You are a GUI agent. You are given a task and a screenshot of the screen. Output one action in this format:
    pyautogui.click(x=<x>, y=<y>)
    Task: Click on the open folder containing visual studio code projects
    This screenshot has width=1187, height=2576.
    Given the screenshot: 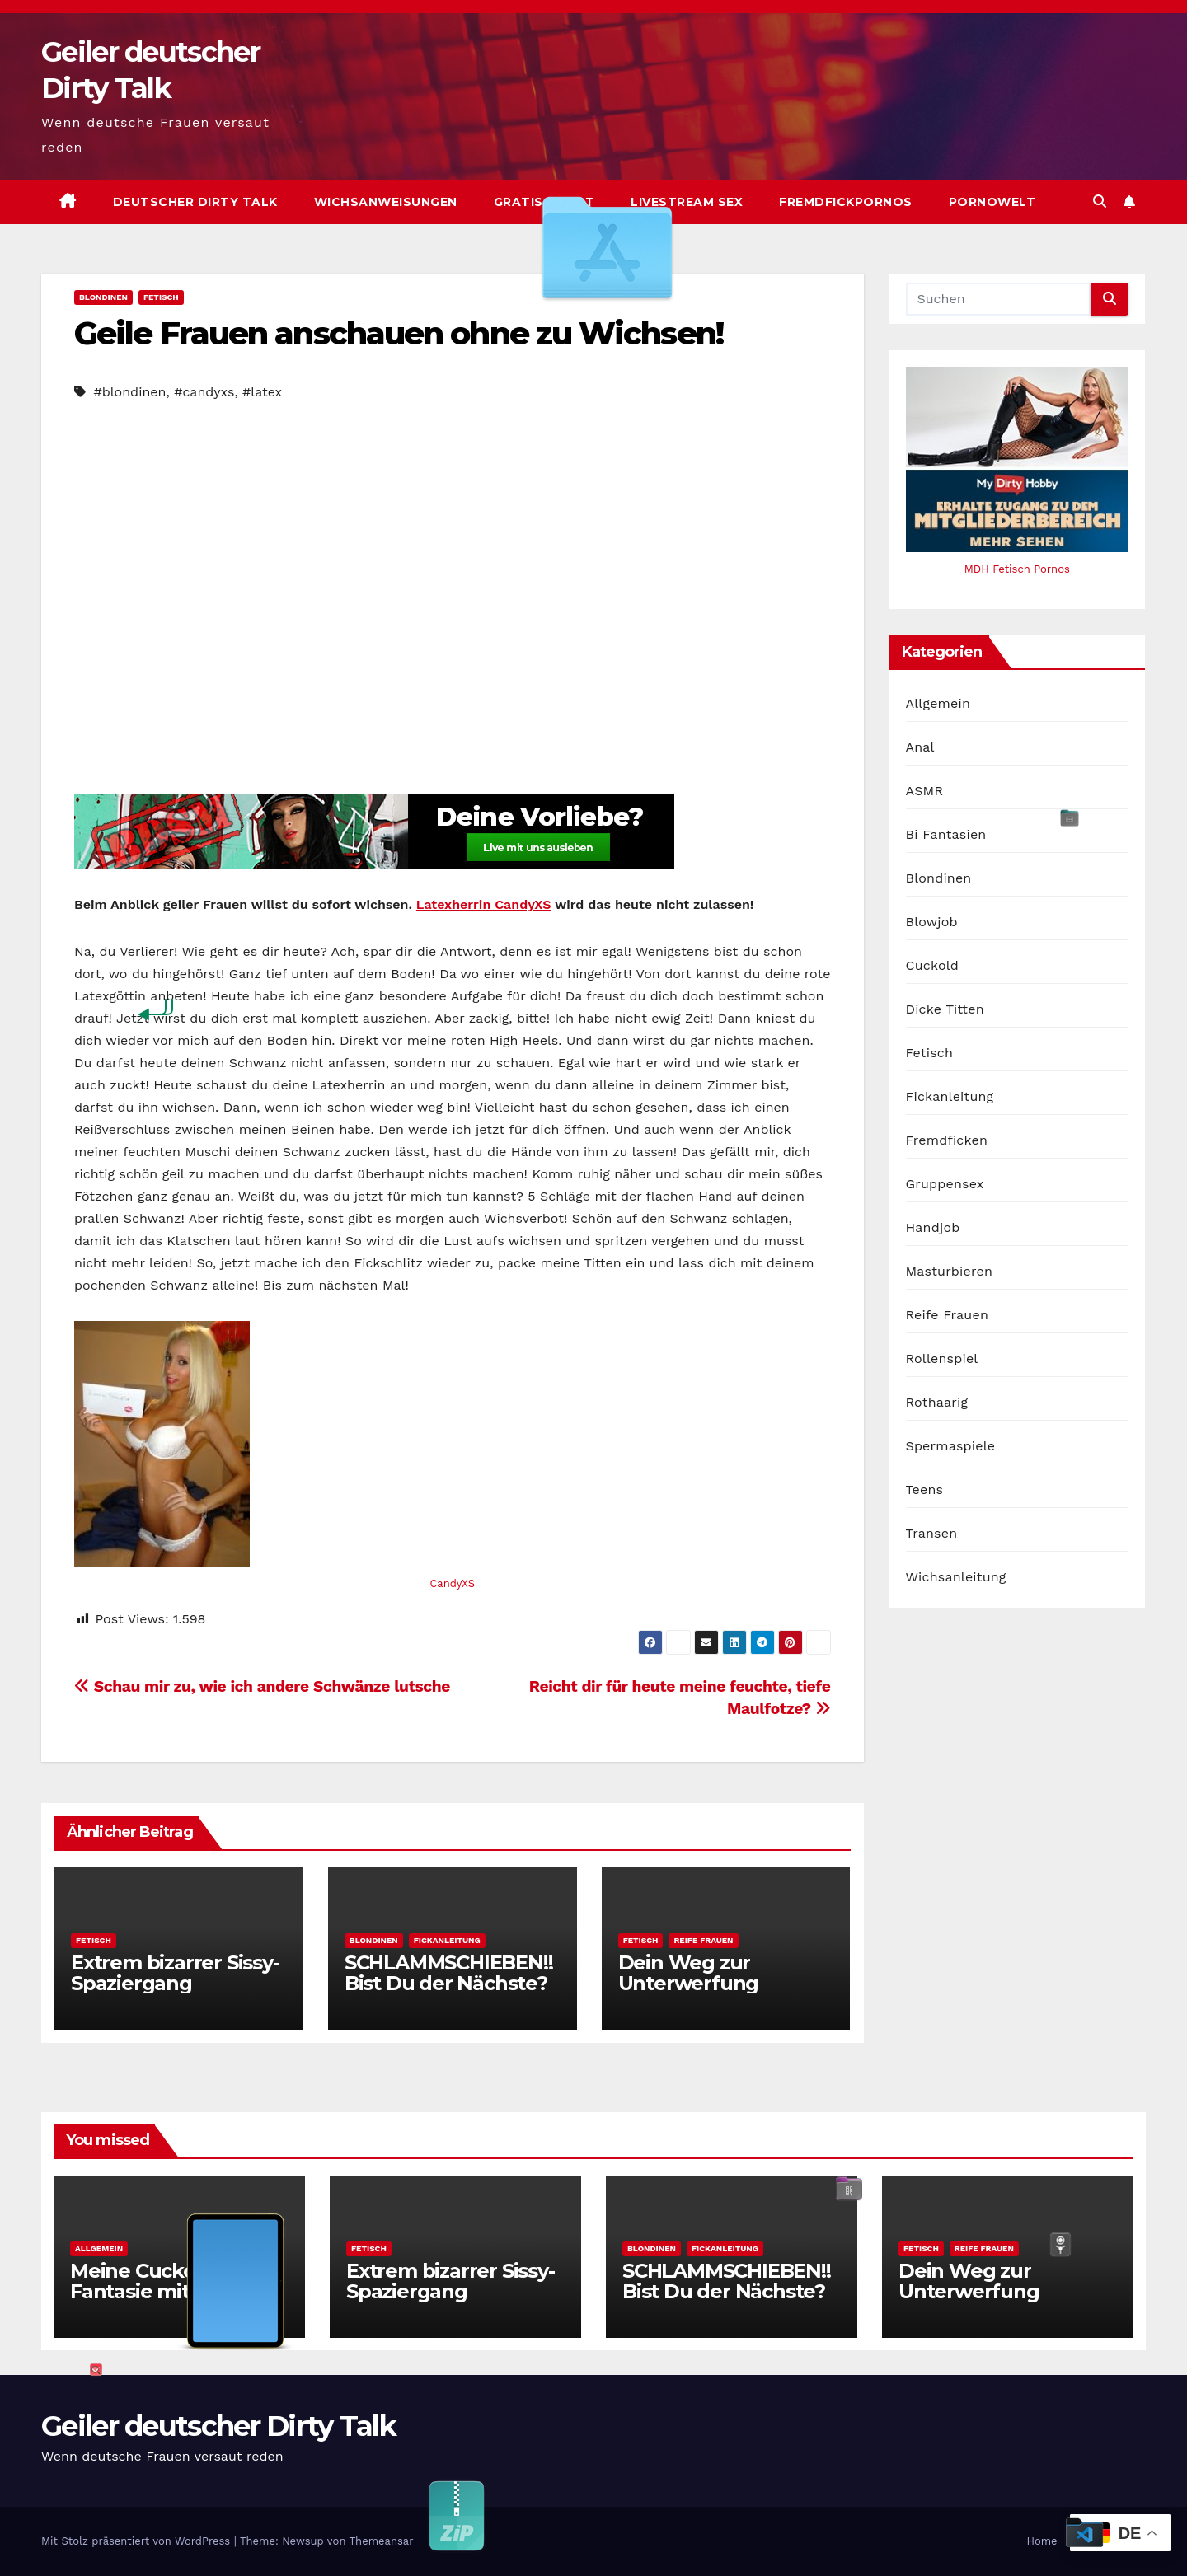 What is the action you would take?
    pyautogui.click(x=1084, y=2533)
    